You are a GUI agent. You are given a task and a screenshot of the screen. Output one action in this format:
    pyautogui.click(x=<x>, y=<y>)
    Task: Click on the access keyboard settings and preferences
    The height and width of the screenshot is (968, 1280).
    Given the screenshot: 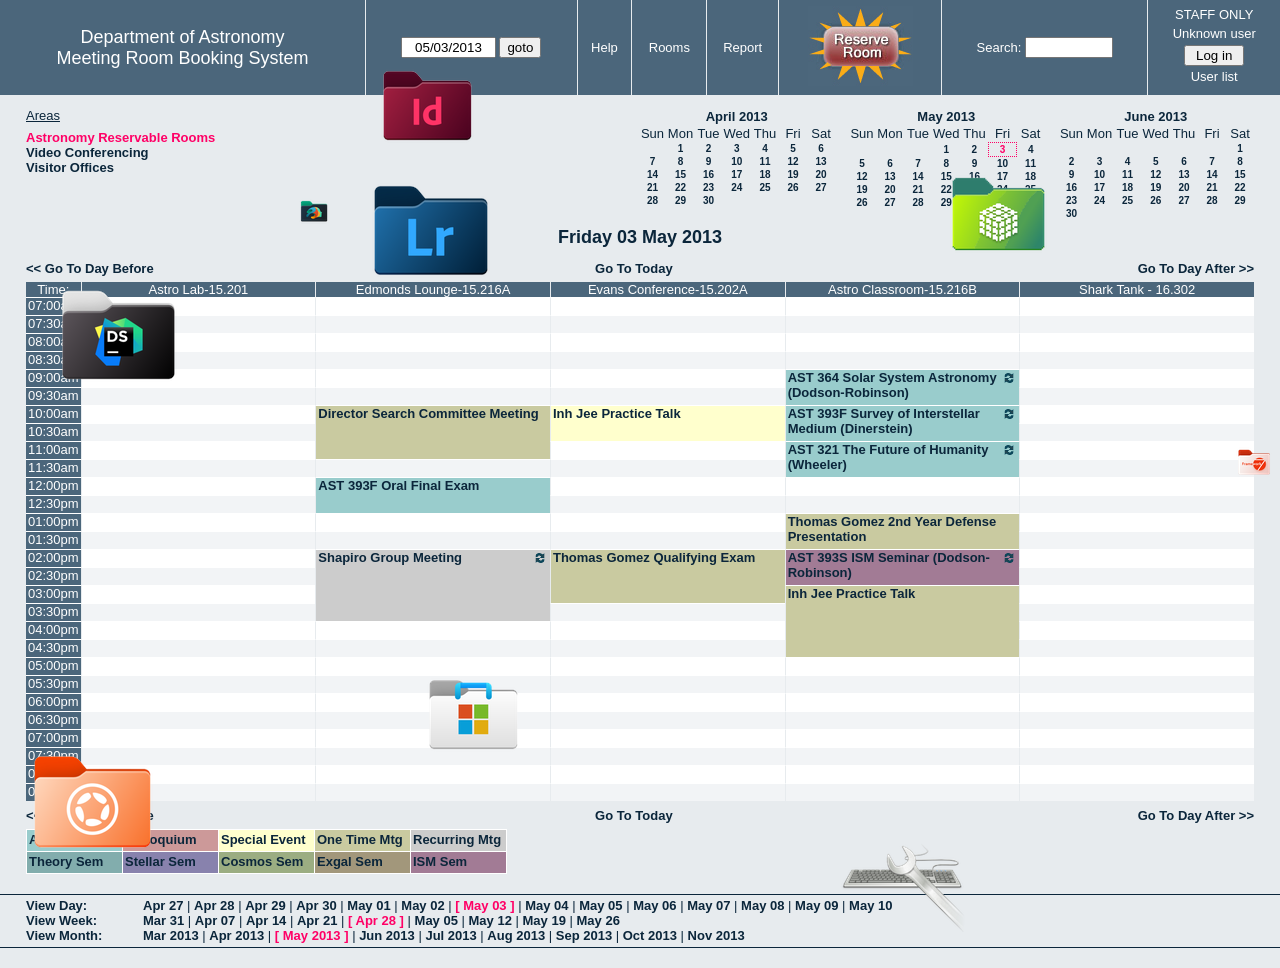 What is the action you would take?
    pyautogui.click(x=901, y=865)
    